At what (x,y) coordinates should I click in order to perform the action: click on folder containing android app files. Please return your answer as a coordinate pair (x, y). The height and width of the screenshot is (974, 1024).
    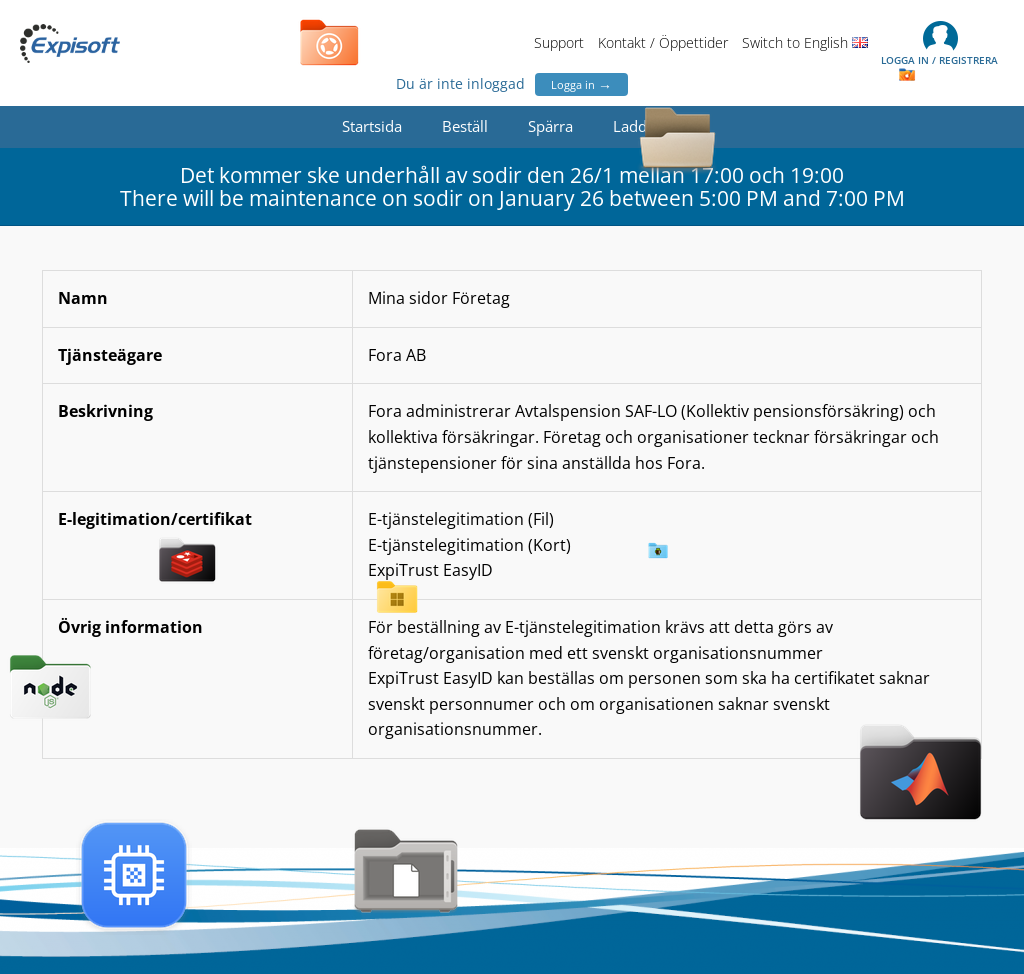
    Looking at the image, I should click on (658, 551).